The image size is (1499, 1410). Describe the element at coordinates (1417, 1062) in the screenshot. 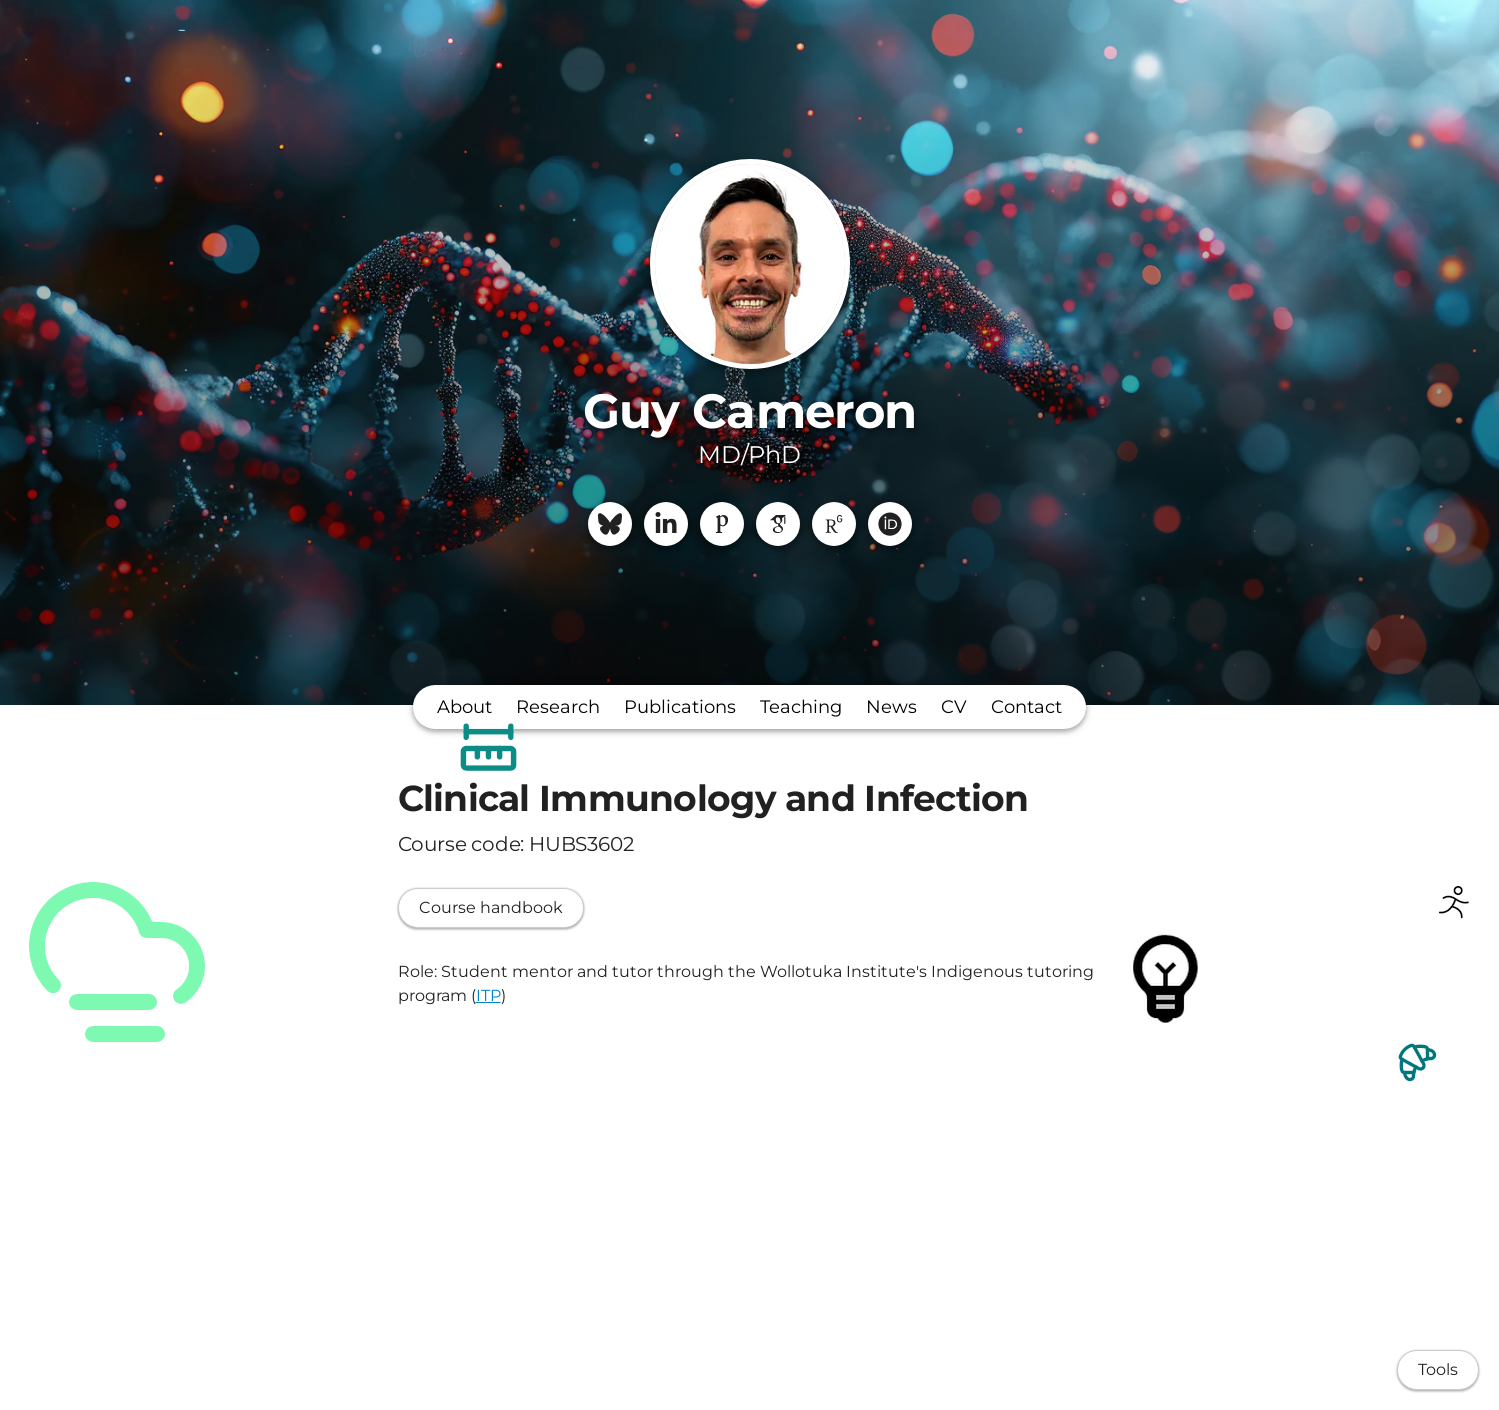

I see `browse bakery or pastry options` at that location.